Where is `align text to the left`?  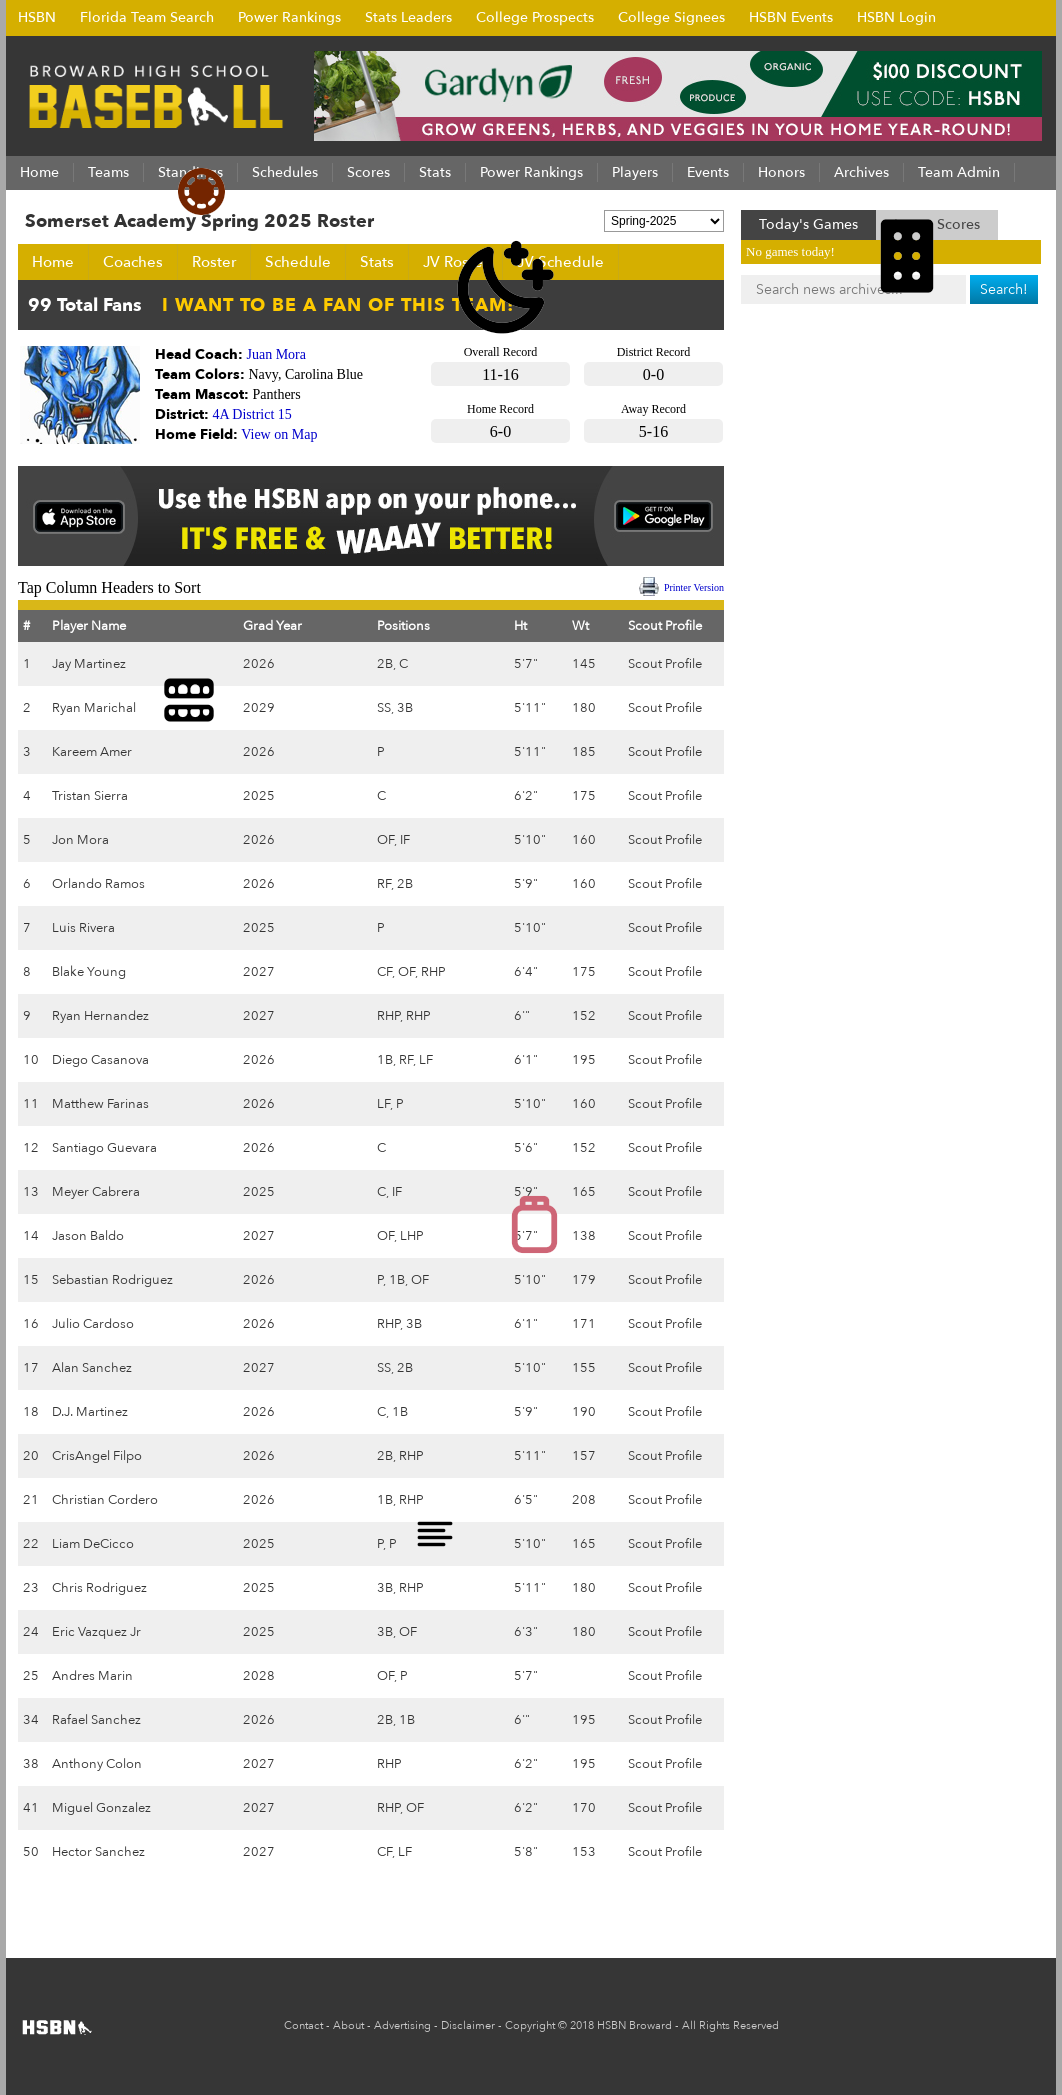
align text to the left is located at coordinates (435, 1534).